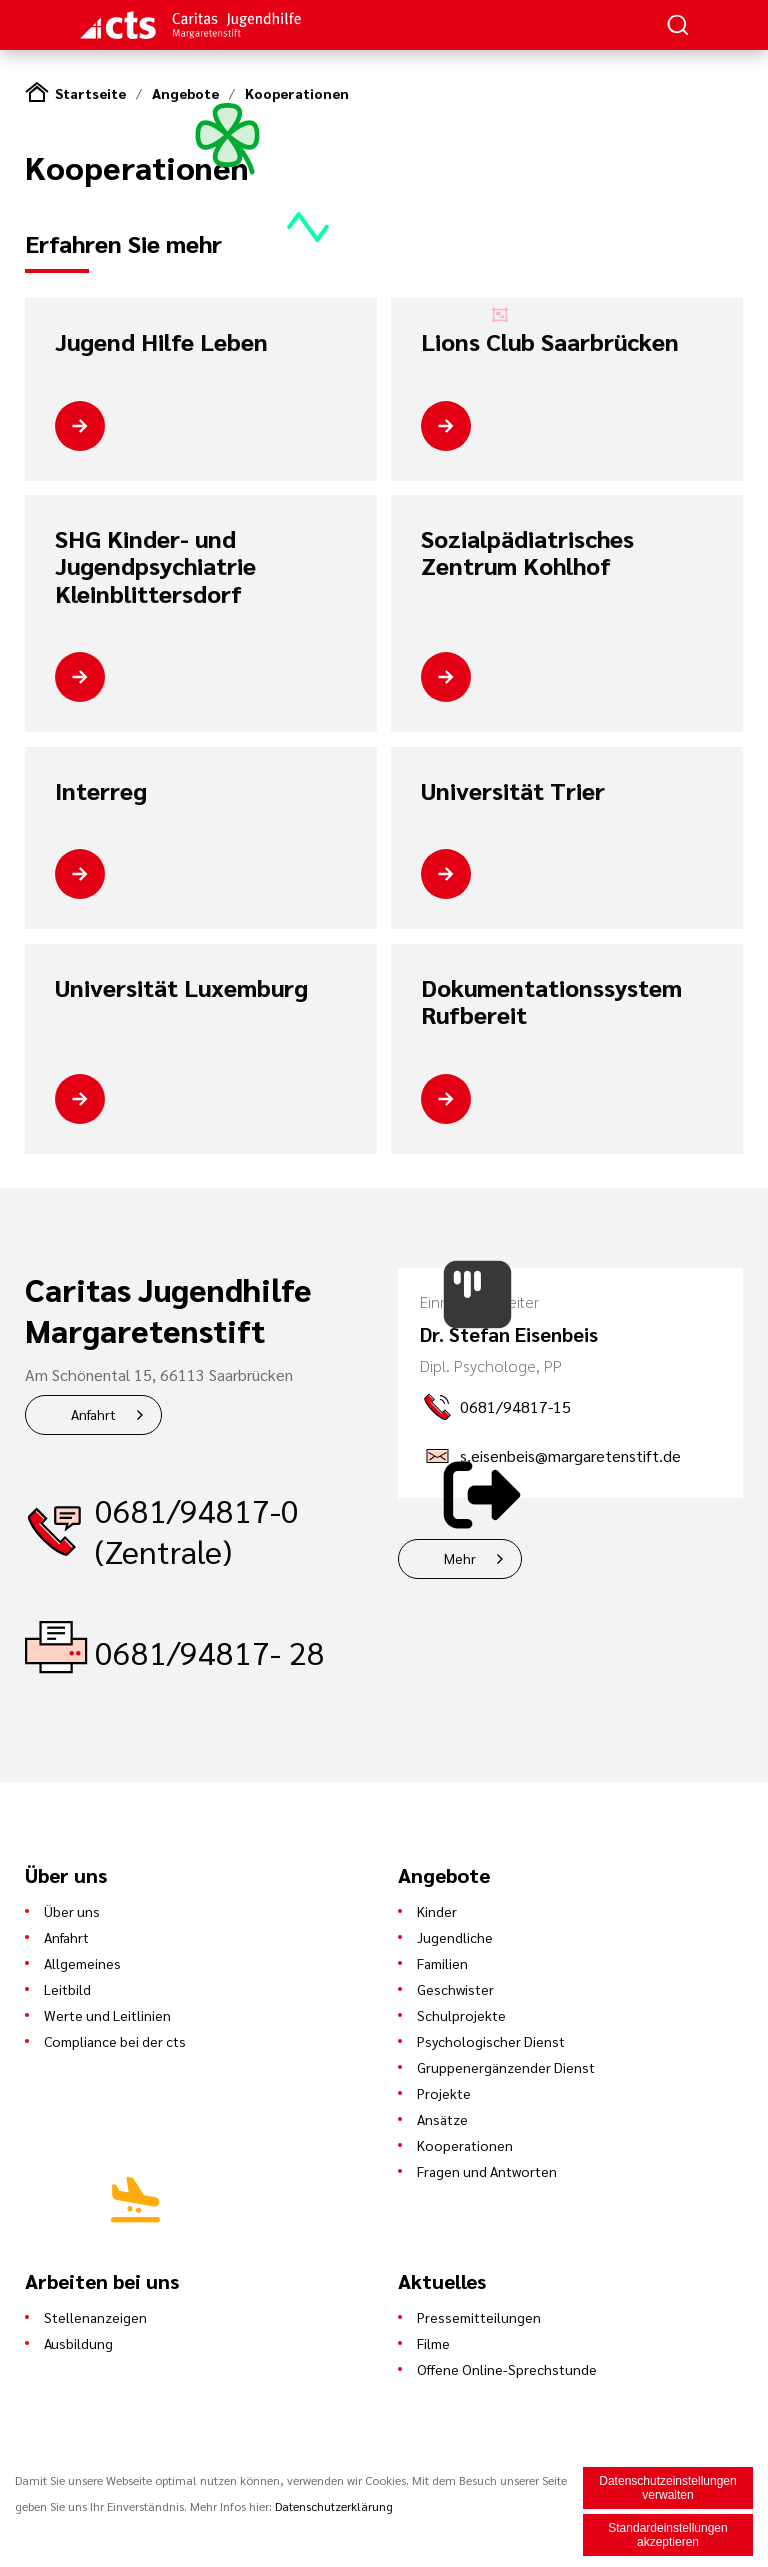 The image size is (768, 2567). I want to click on indicates incoming or arriving flight, so click(135, 2200).